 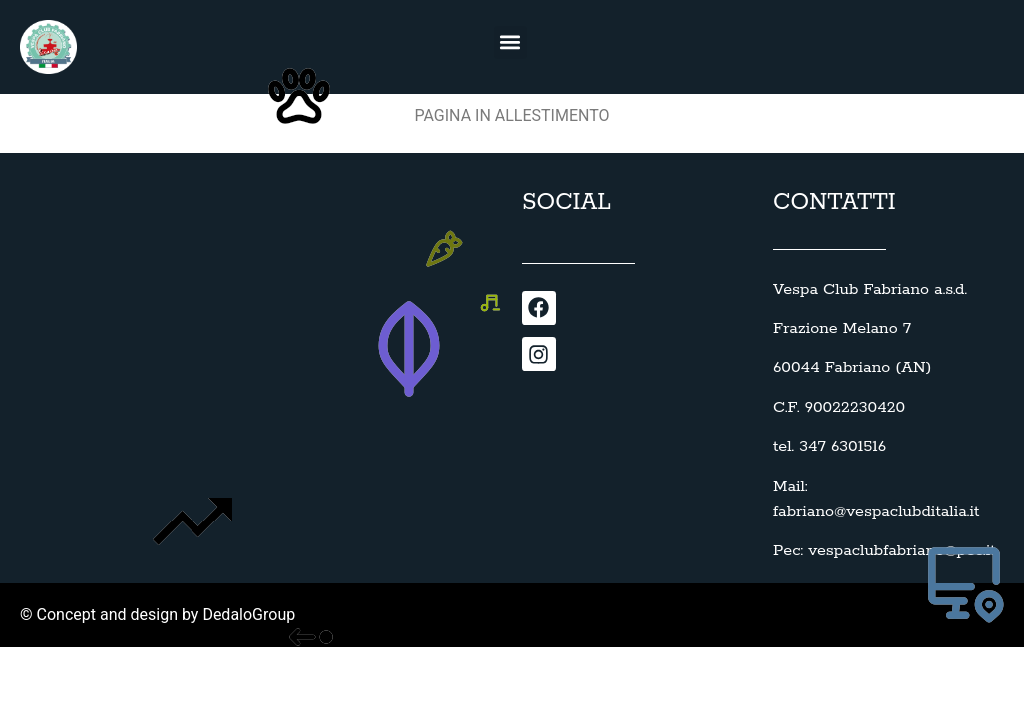 What do you see at coordinates (443, 249) in the screenshot?
I see `browse vegetable or produce category` at bounding box center [443, 249].